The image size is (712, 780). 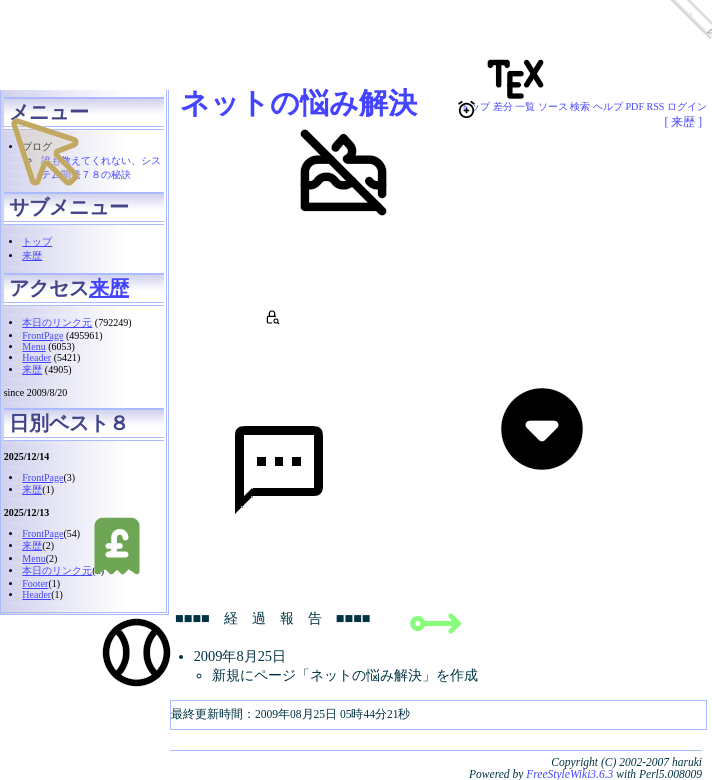 What do you see at coordinates (542, 429) in the screenshot?
I see `expand dropdown menu` at bounding box center [542, 429].